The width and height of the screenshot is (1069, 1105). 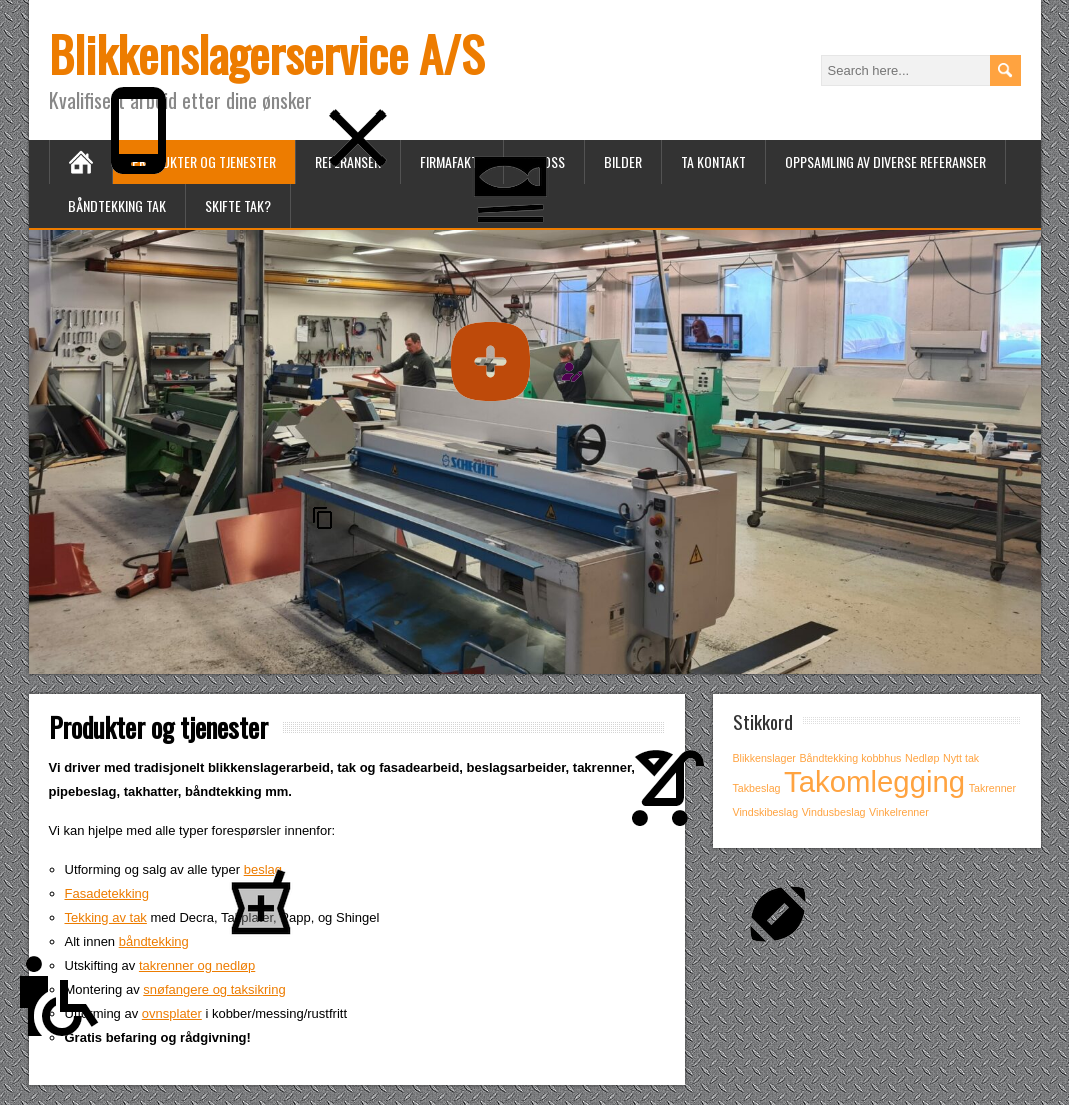 I want to click on edit user profile, so click(x=571, y=371).